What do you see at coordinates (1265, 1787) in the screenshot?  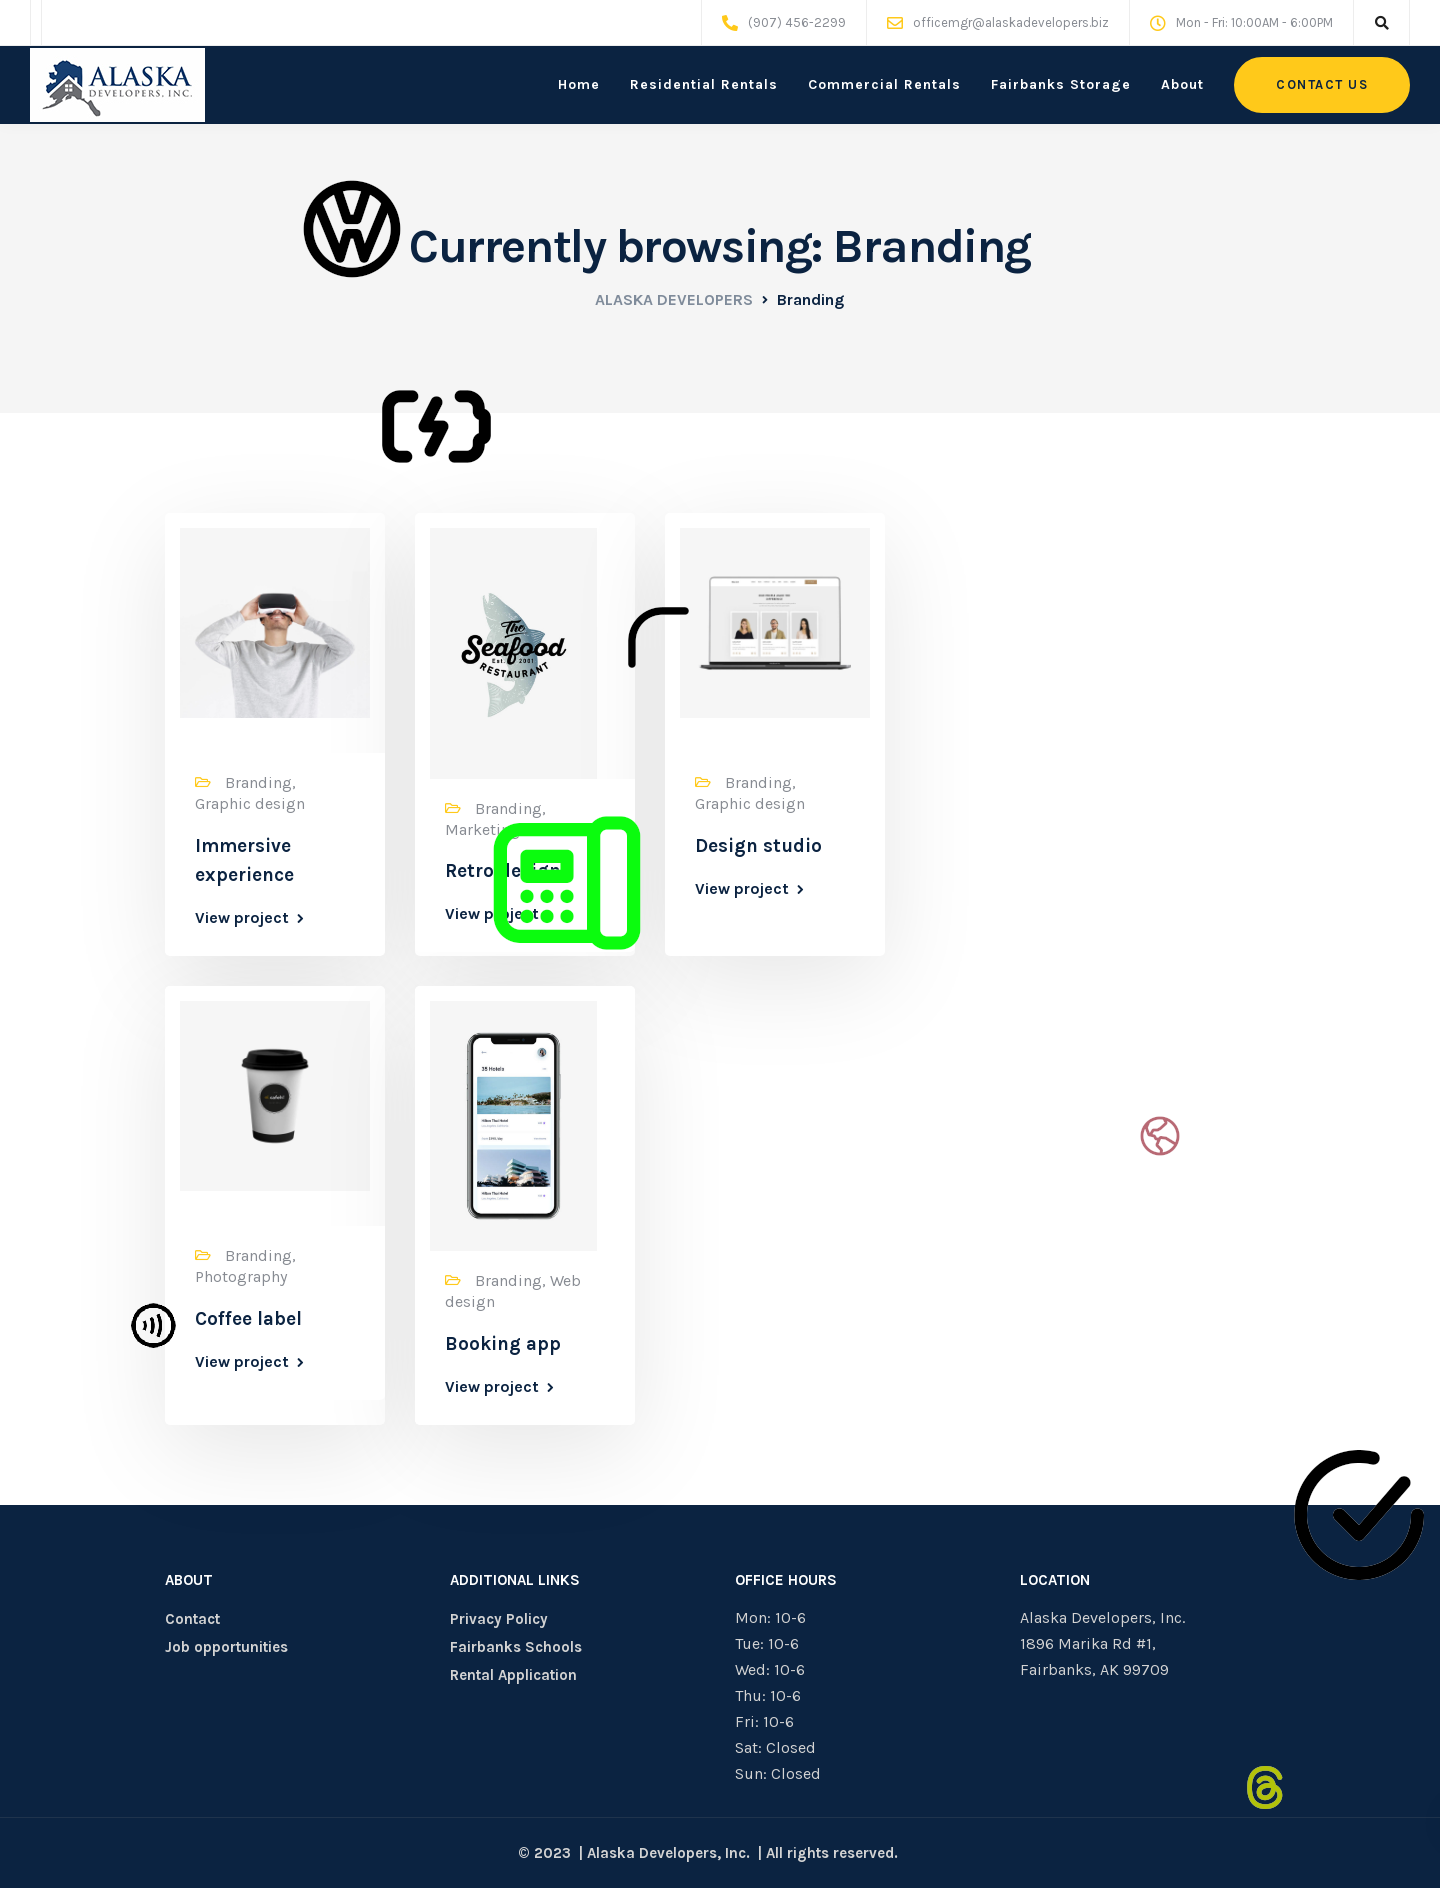 I see `open the Threads app` at bounding box center [1265, 1787].